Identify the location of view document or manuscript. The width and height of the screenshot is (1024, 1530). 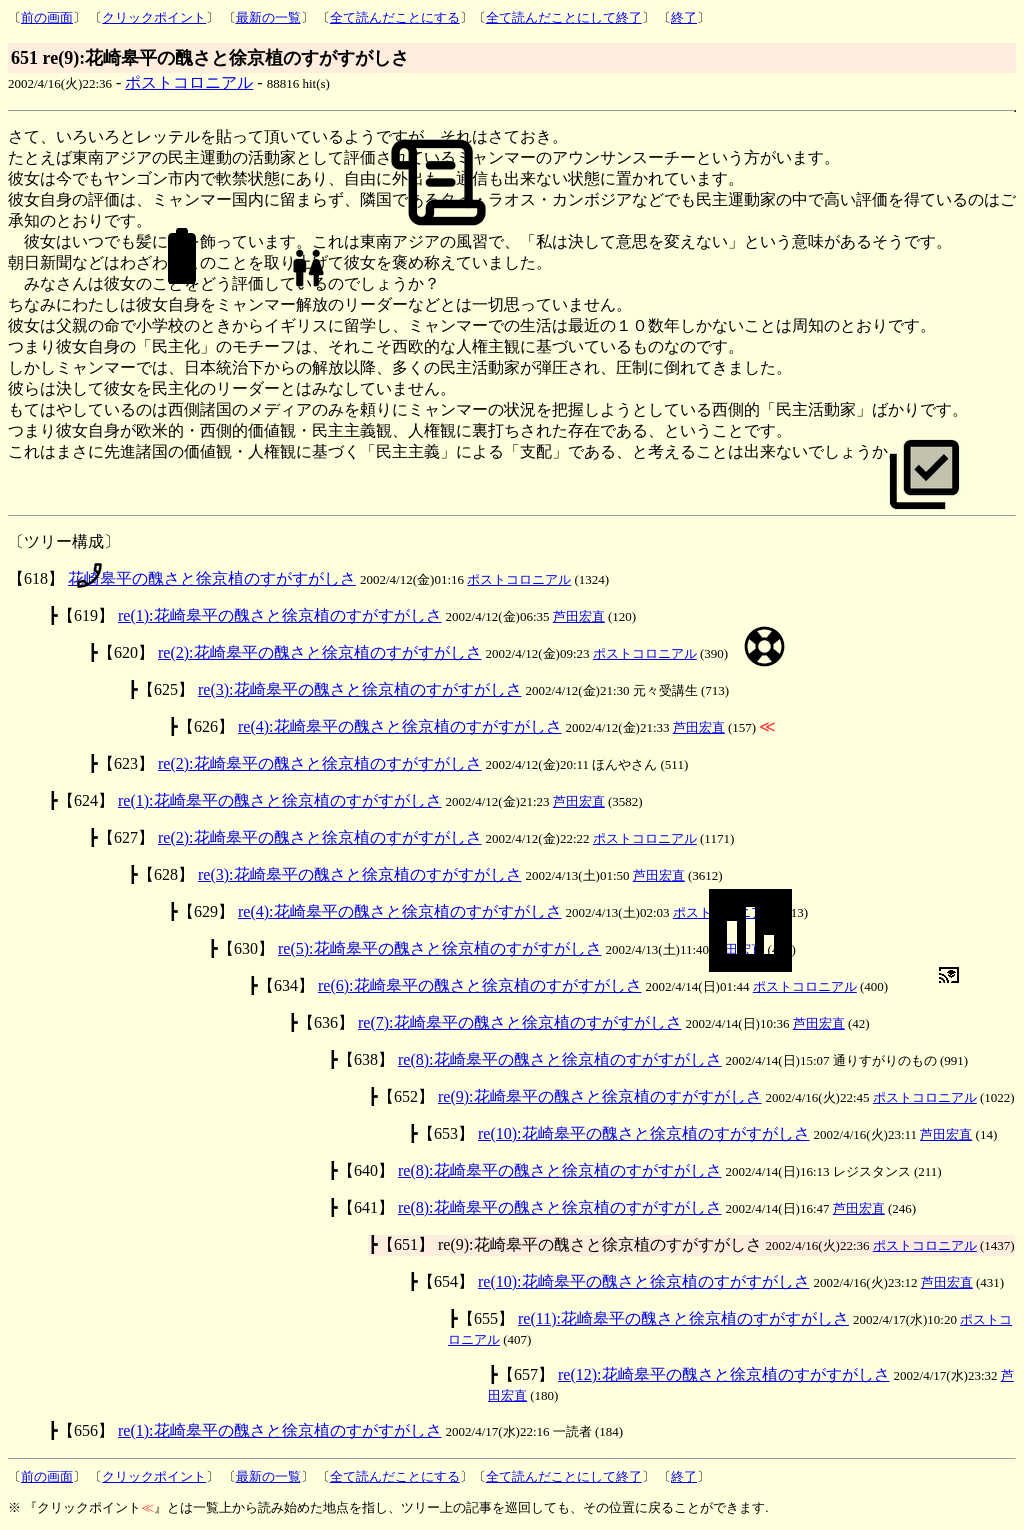
(438, 182).